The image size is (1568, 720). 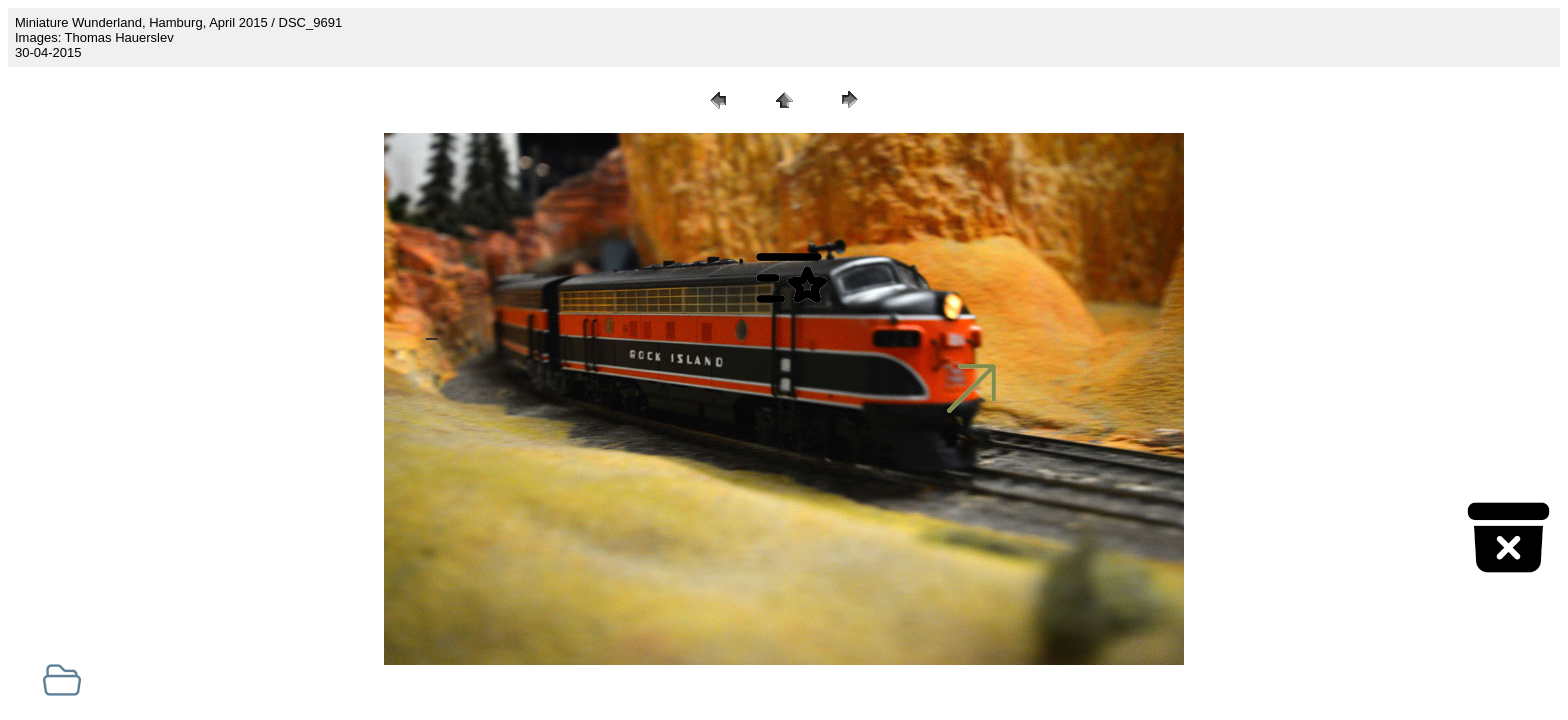 I want to click on remove item from archive, so click(x=1508, y=537).